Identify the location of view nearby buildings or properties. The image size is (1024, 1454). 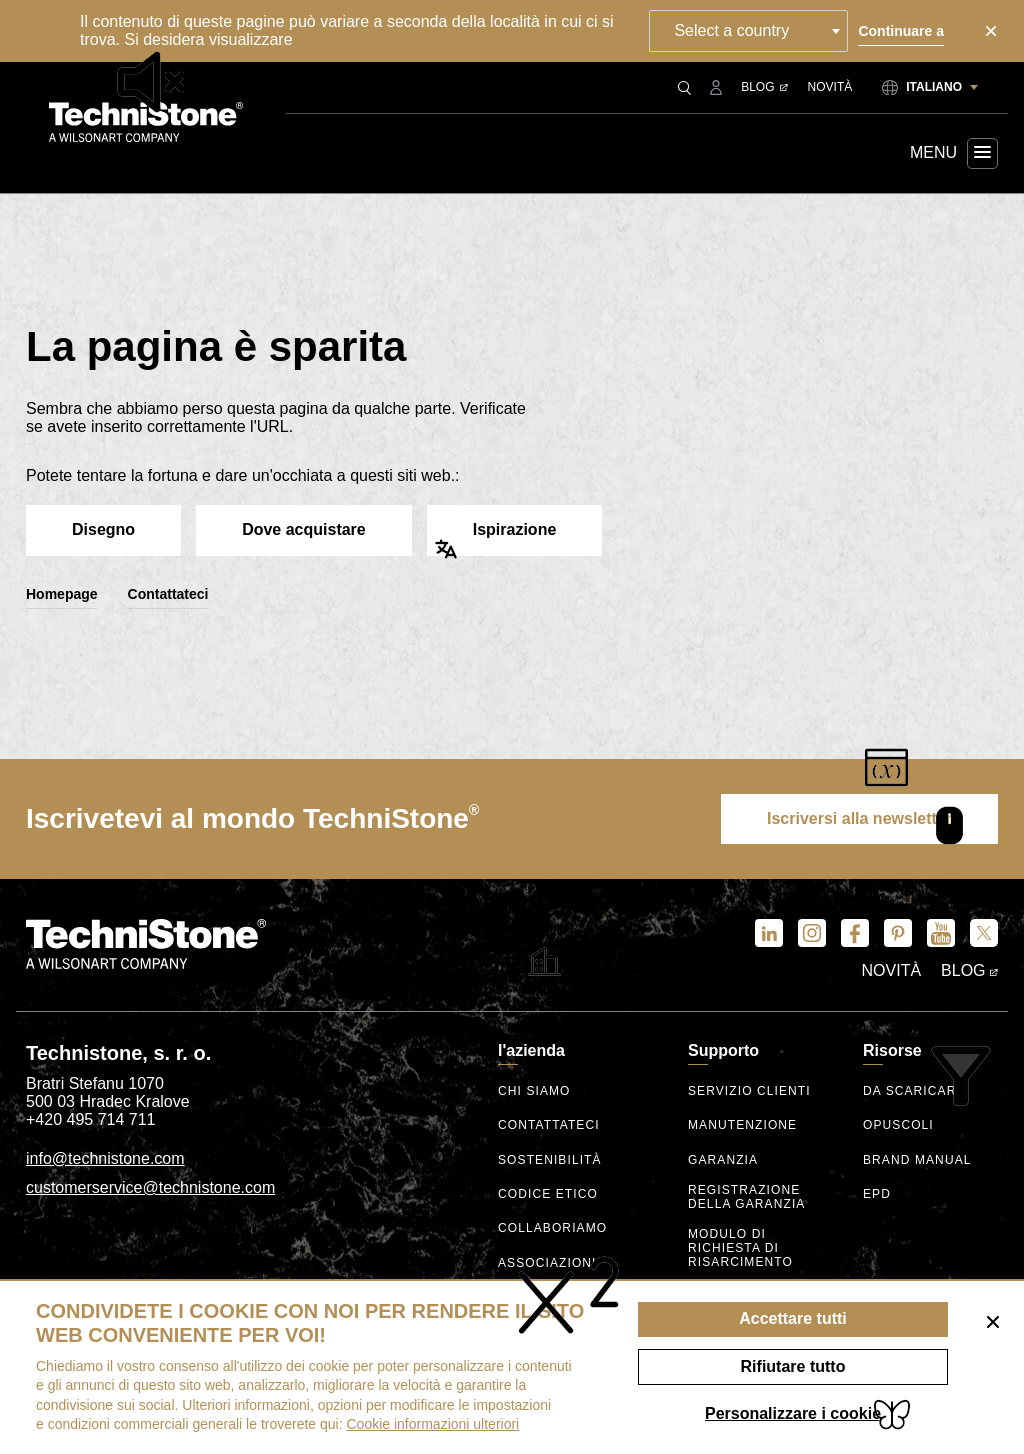
(544, 962).